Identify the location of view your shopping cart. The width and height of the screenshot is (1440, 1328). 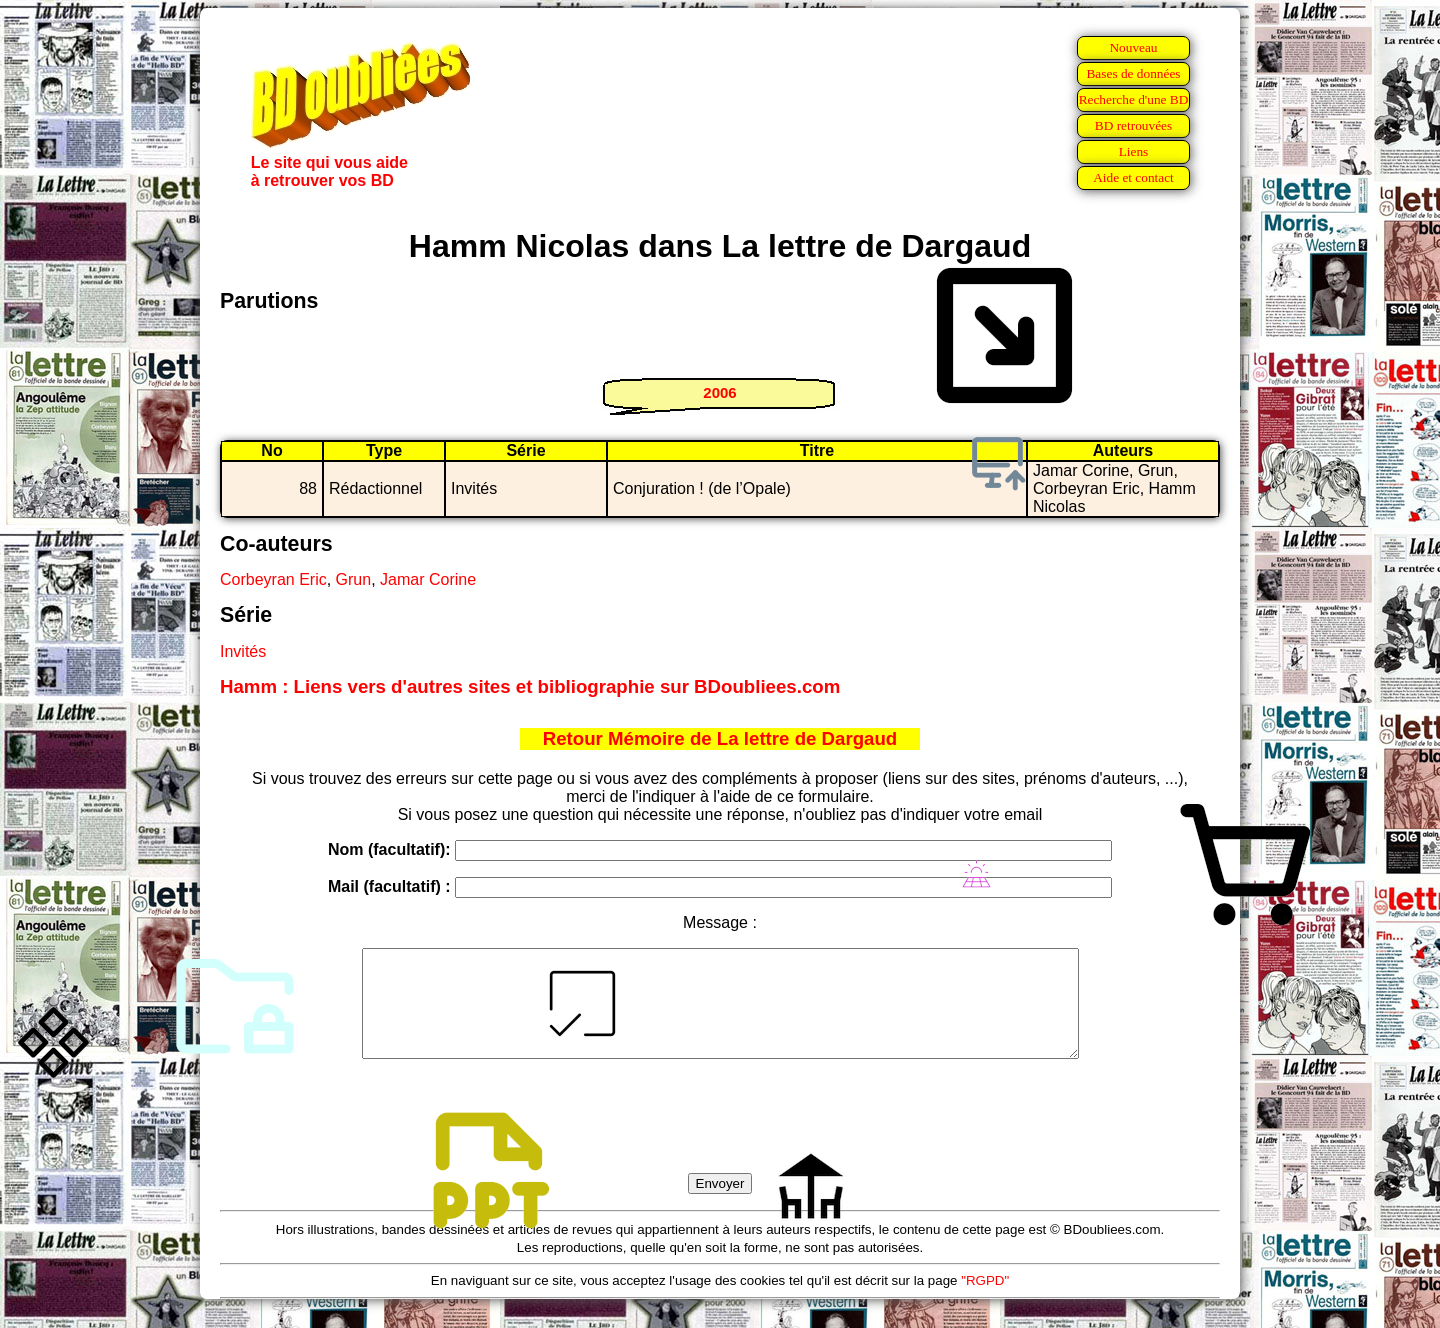
(1246, 863).